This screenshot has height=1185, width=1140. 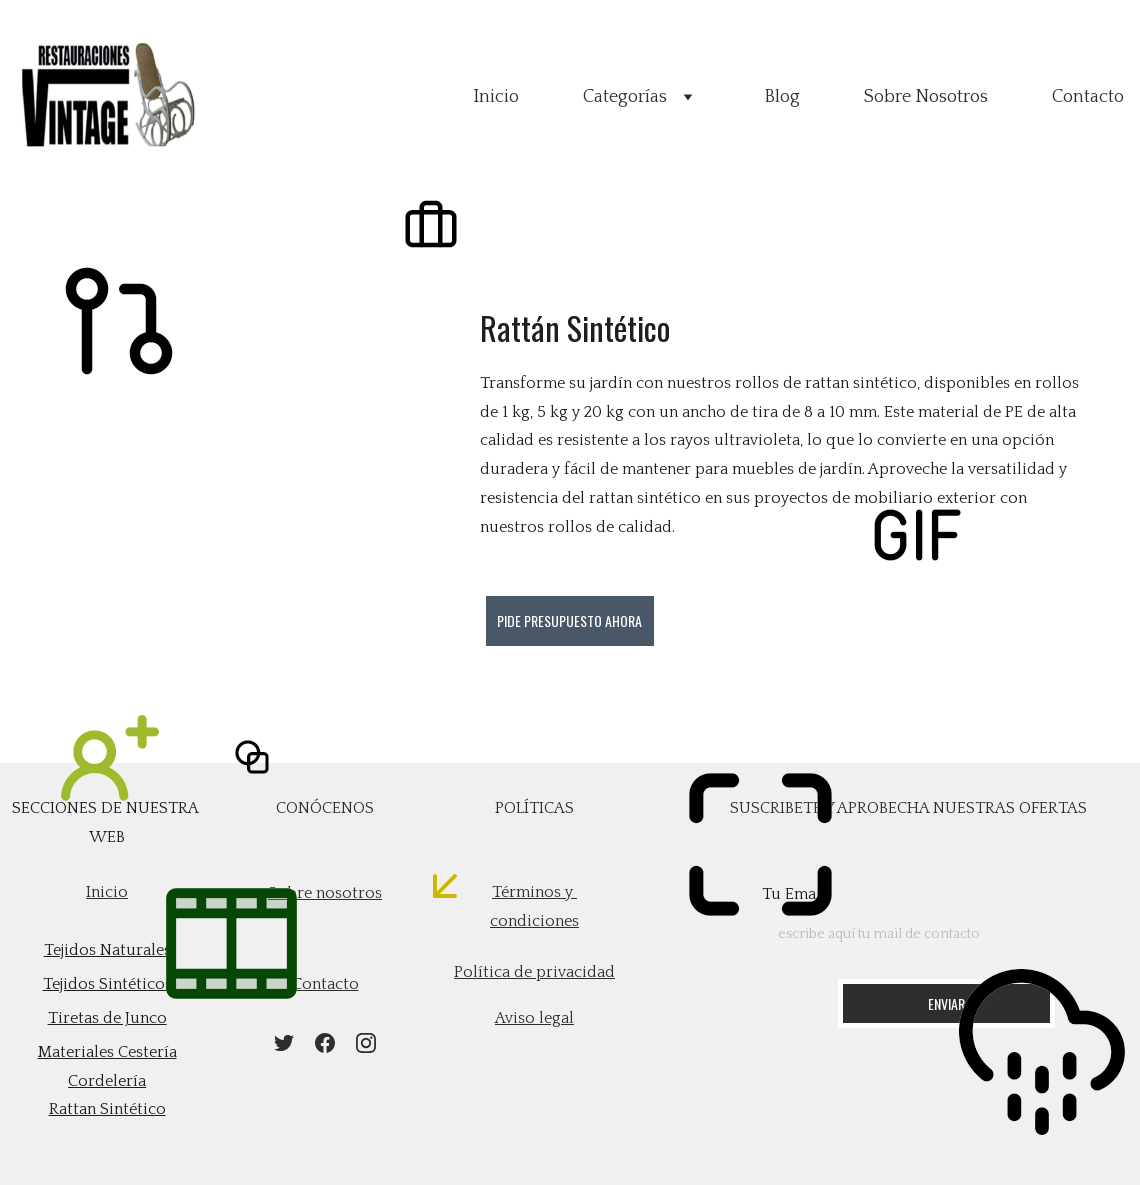 I want to click on navigate to bottom-left corner, so click(x=445, y=886).